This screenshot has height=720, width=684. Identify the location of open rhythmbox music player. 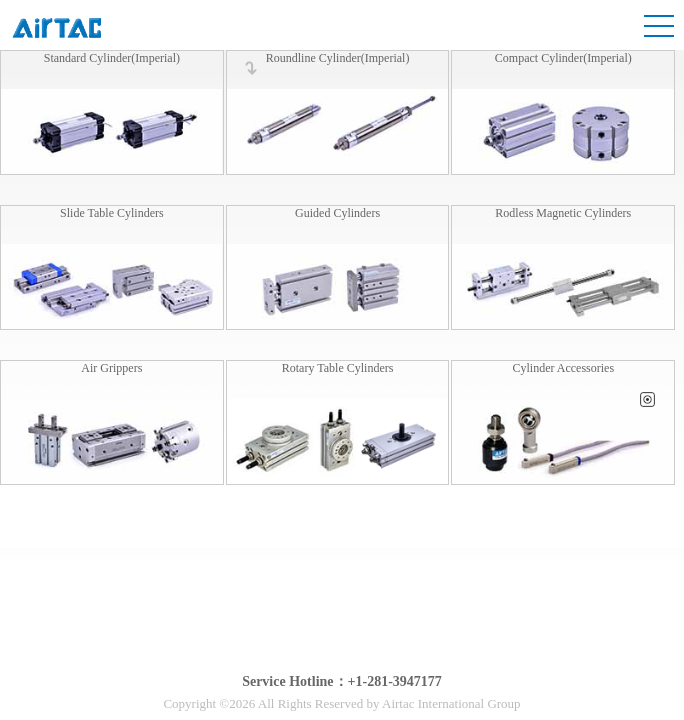
(647, 399).